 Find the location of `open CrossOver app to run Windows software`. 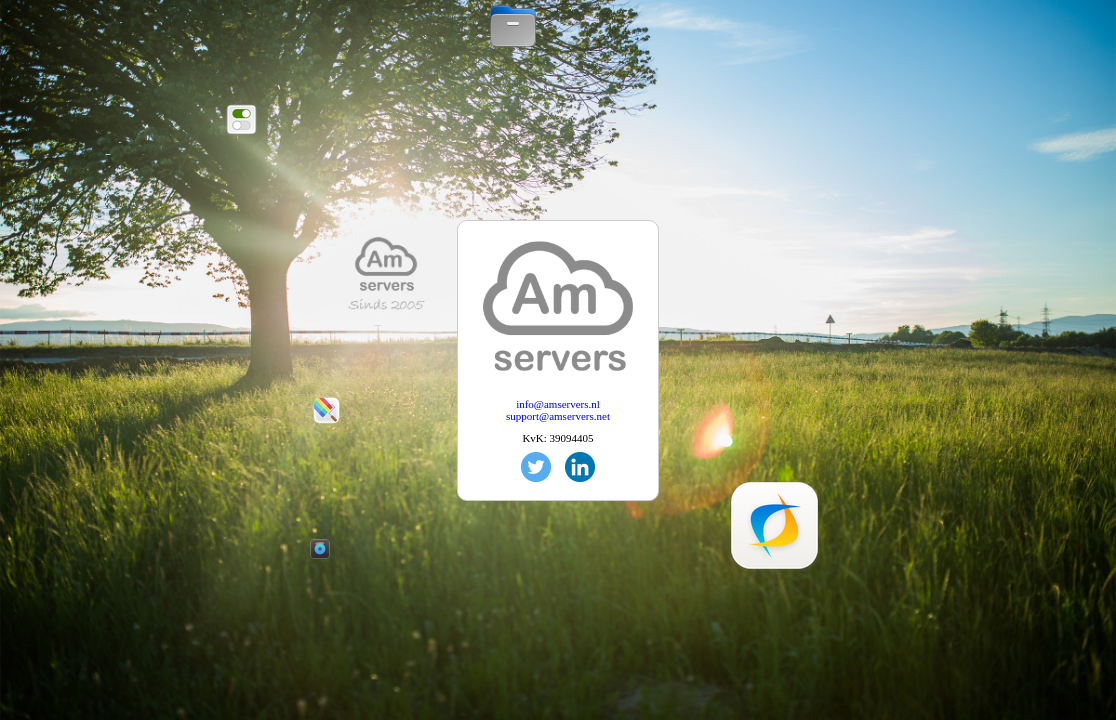

open CrossOver app to run Windows software is located at coordinates (774, 525).